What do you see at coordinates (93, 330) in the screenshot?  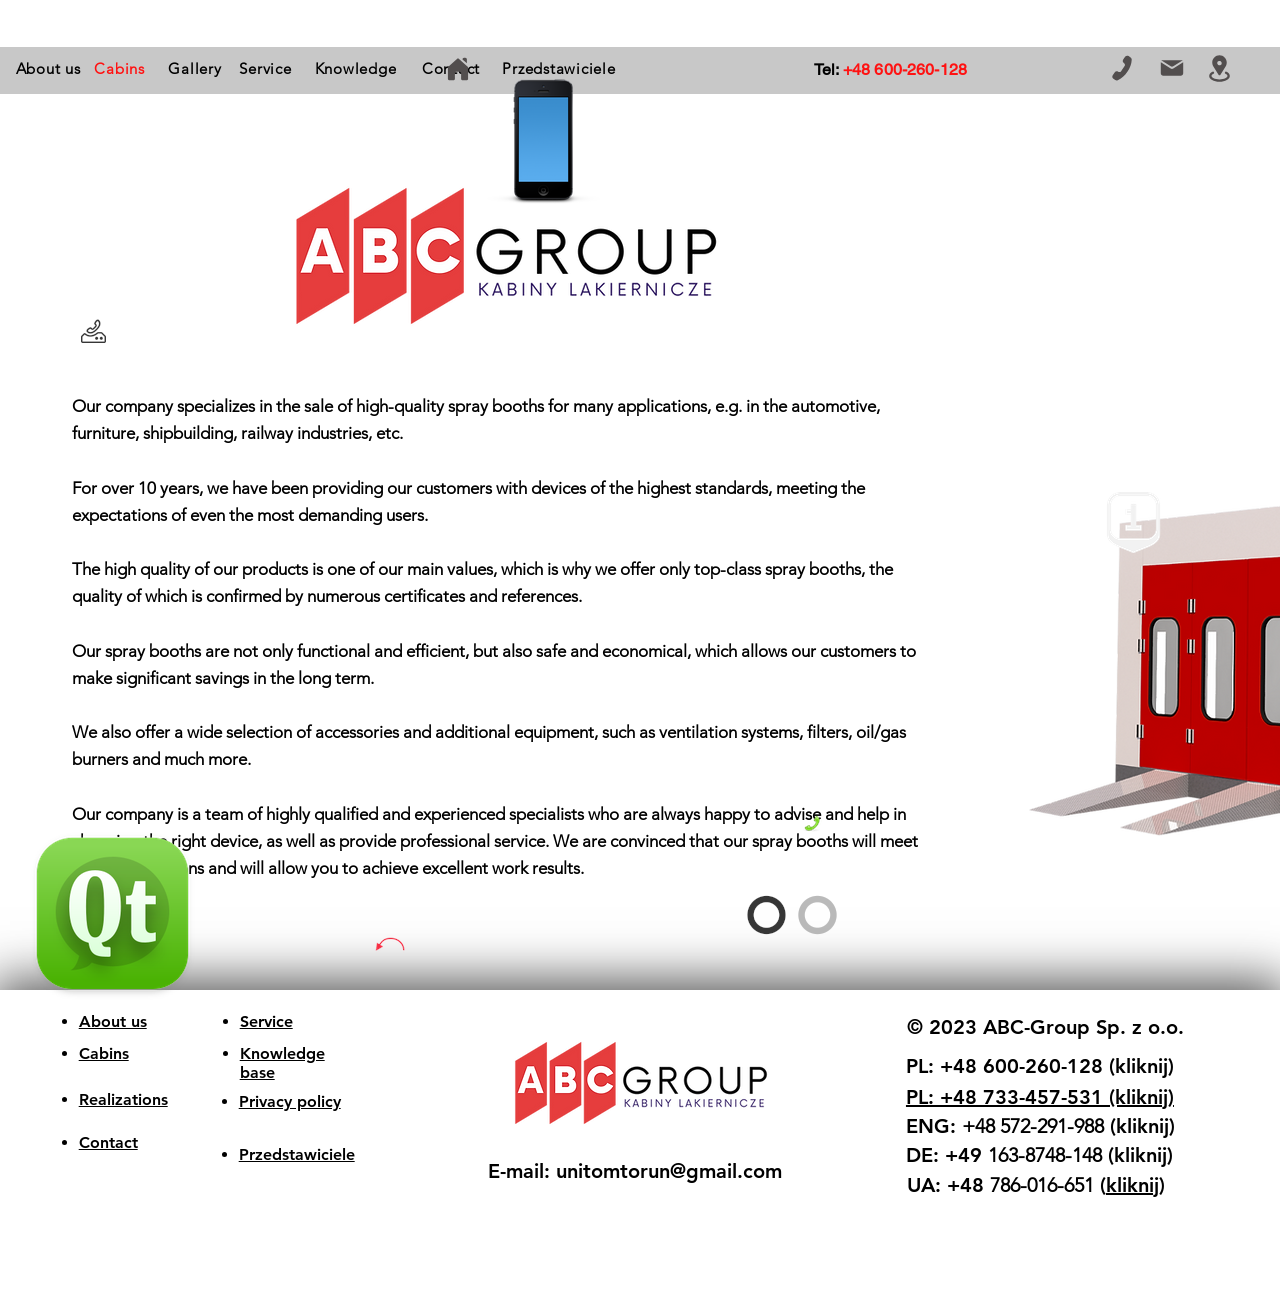 I see `indicates modem or dial-up connection status` at bounding box center [93, 330].